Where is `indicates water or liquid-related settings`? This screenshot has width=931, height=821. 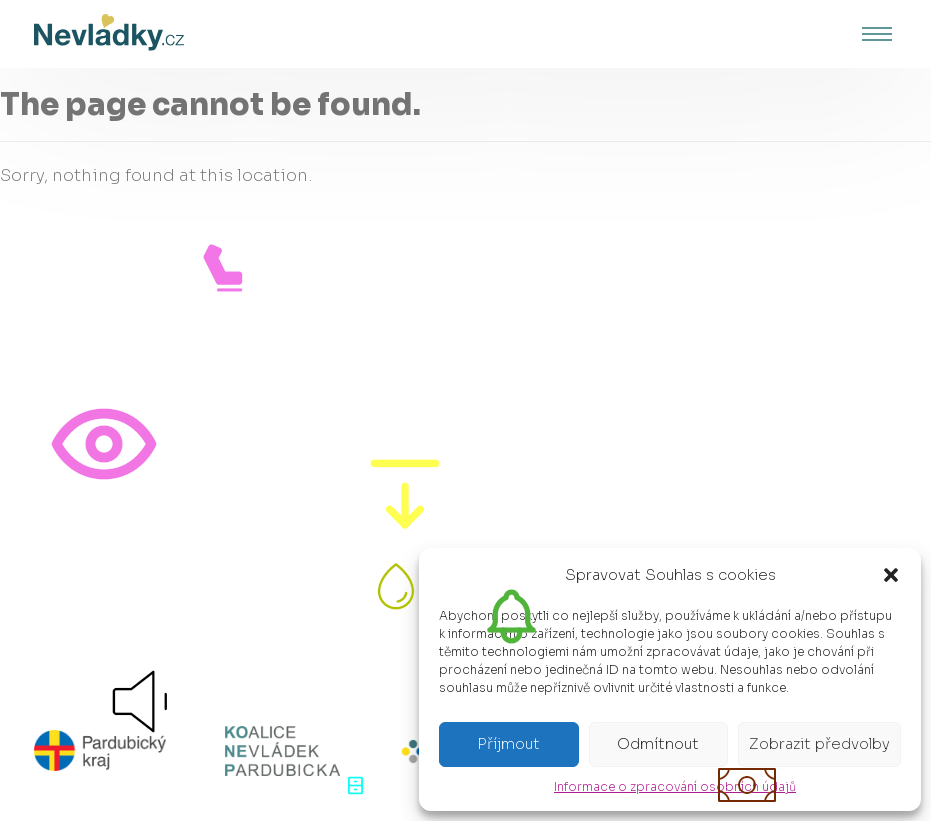
indicates water or liquid-related settings is located at coordinates (396, 588).